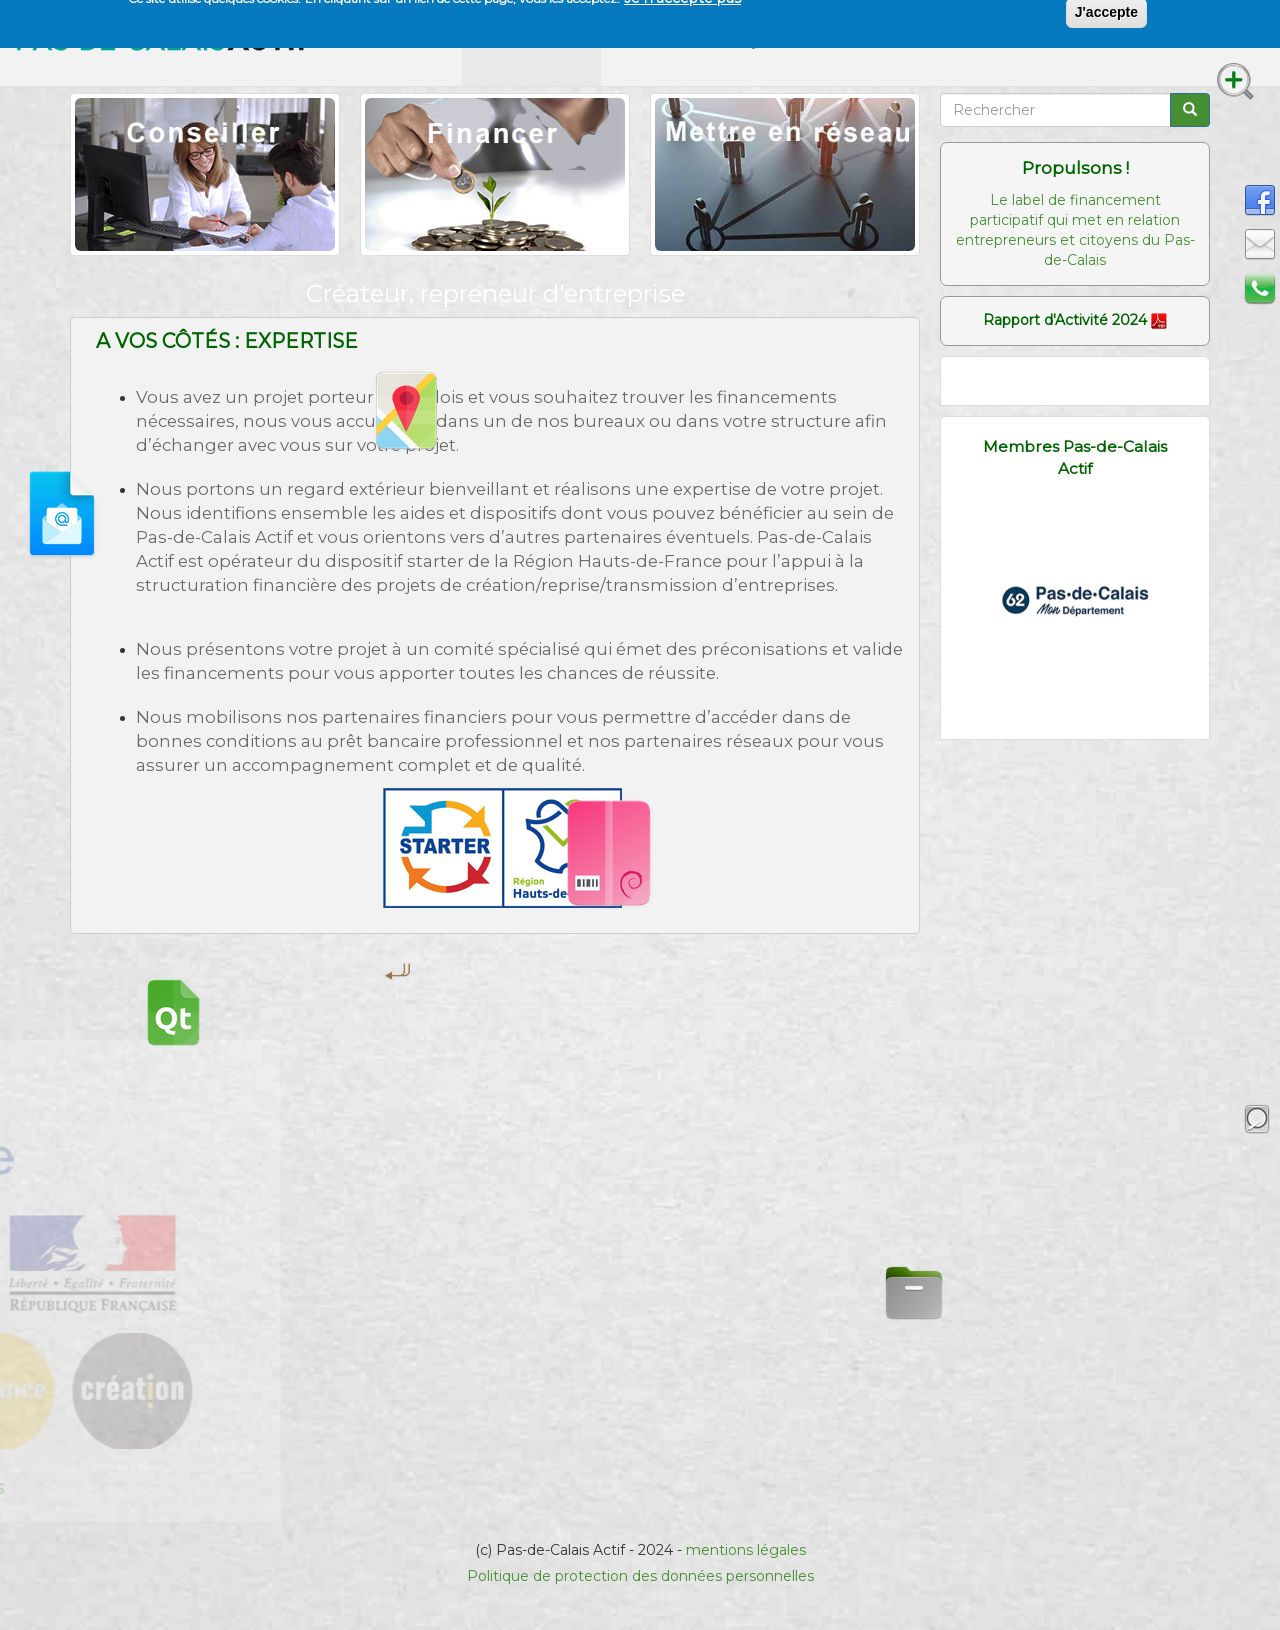 Image resolution: width=1280 pixels, height=1630 pixels. What do you see at coordinates (173, 1012) in the screenshot?
I see `a QML source code file` at bounding box center [173, 1012].